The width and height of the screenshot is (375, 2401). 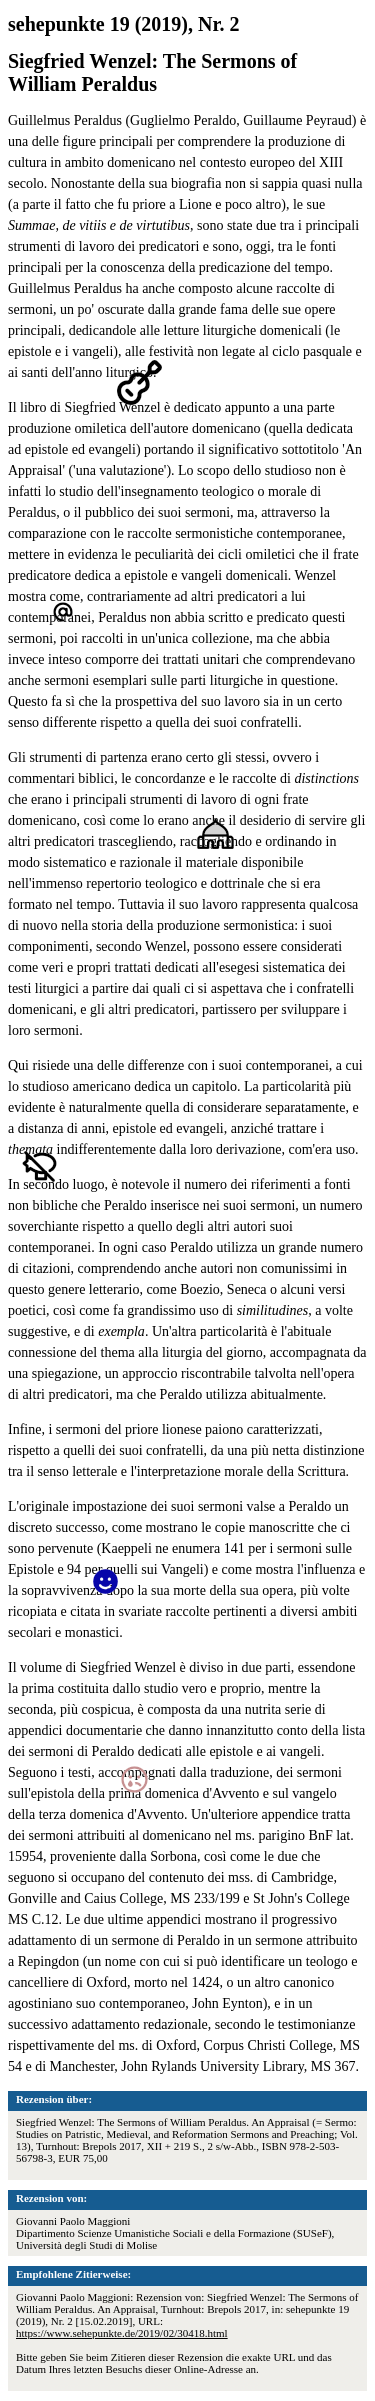 I want to click on add an emoji or reaction, so click(x=105, y=1581).